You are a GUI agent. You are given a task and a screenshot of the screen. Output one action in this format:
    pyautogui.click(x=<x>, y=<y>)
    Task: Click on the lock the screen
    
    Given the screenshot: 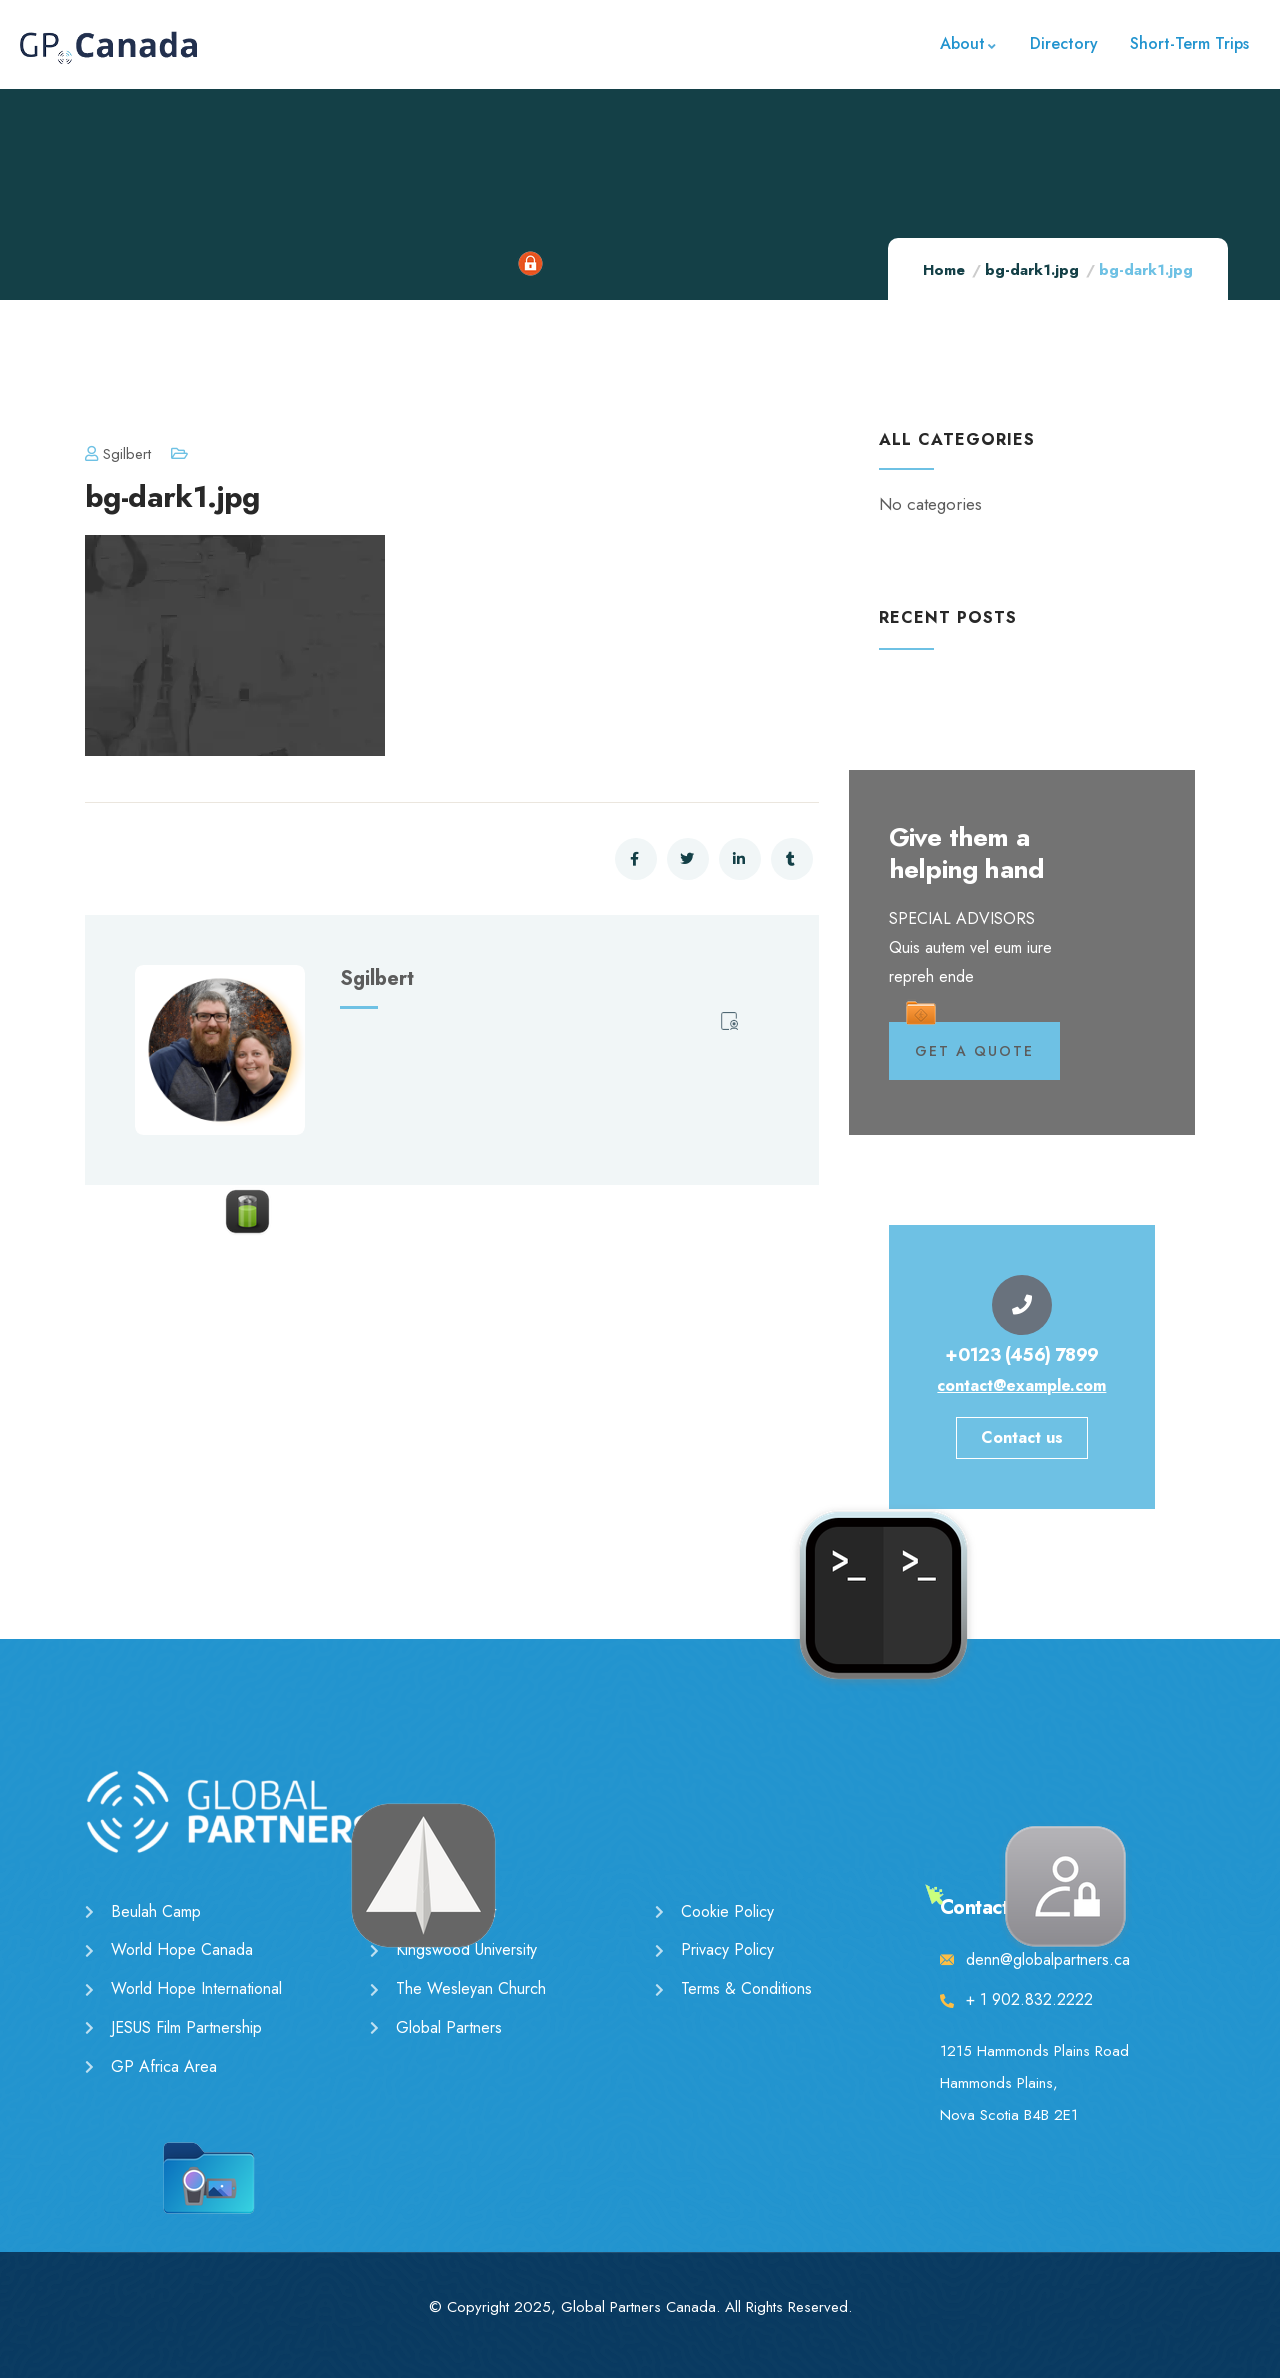 What is the action you would take?
    pyautogui.click(x=530, y=263)
    